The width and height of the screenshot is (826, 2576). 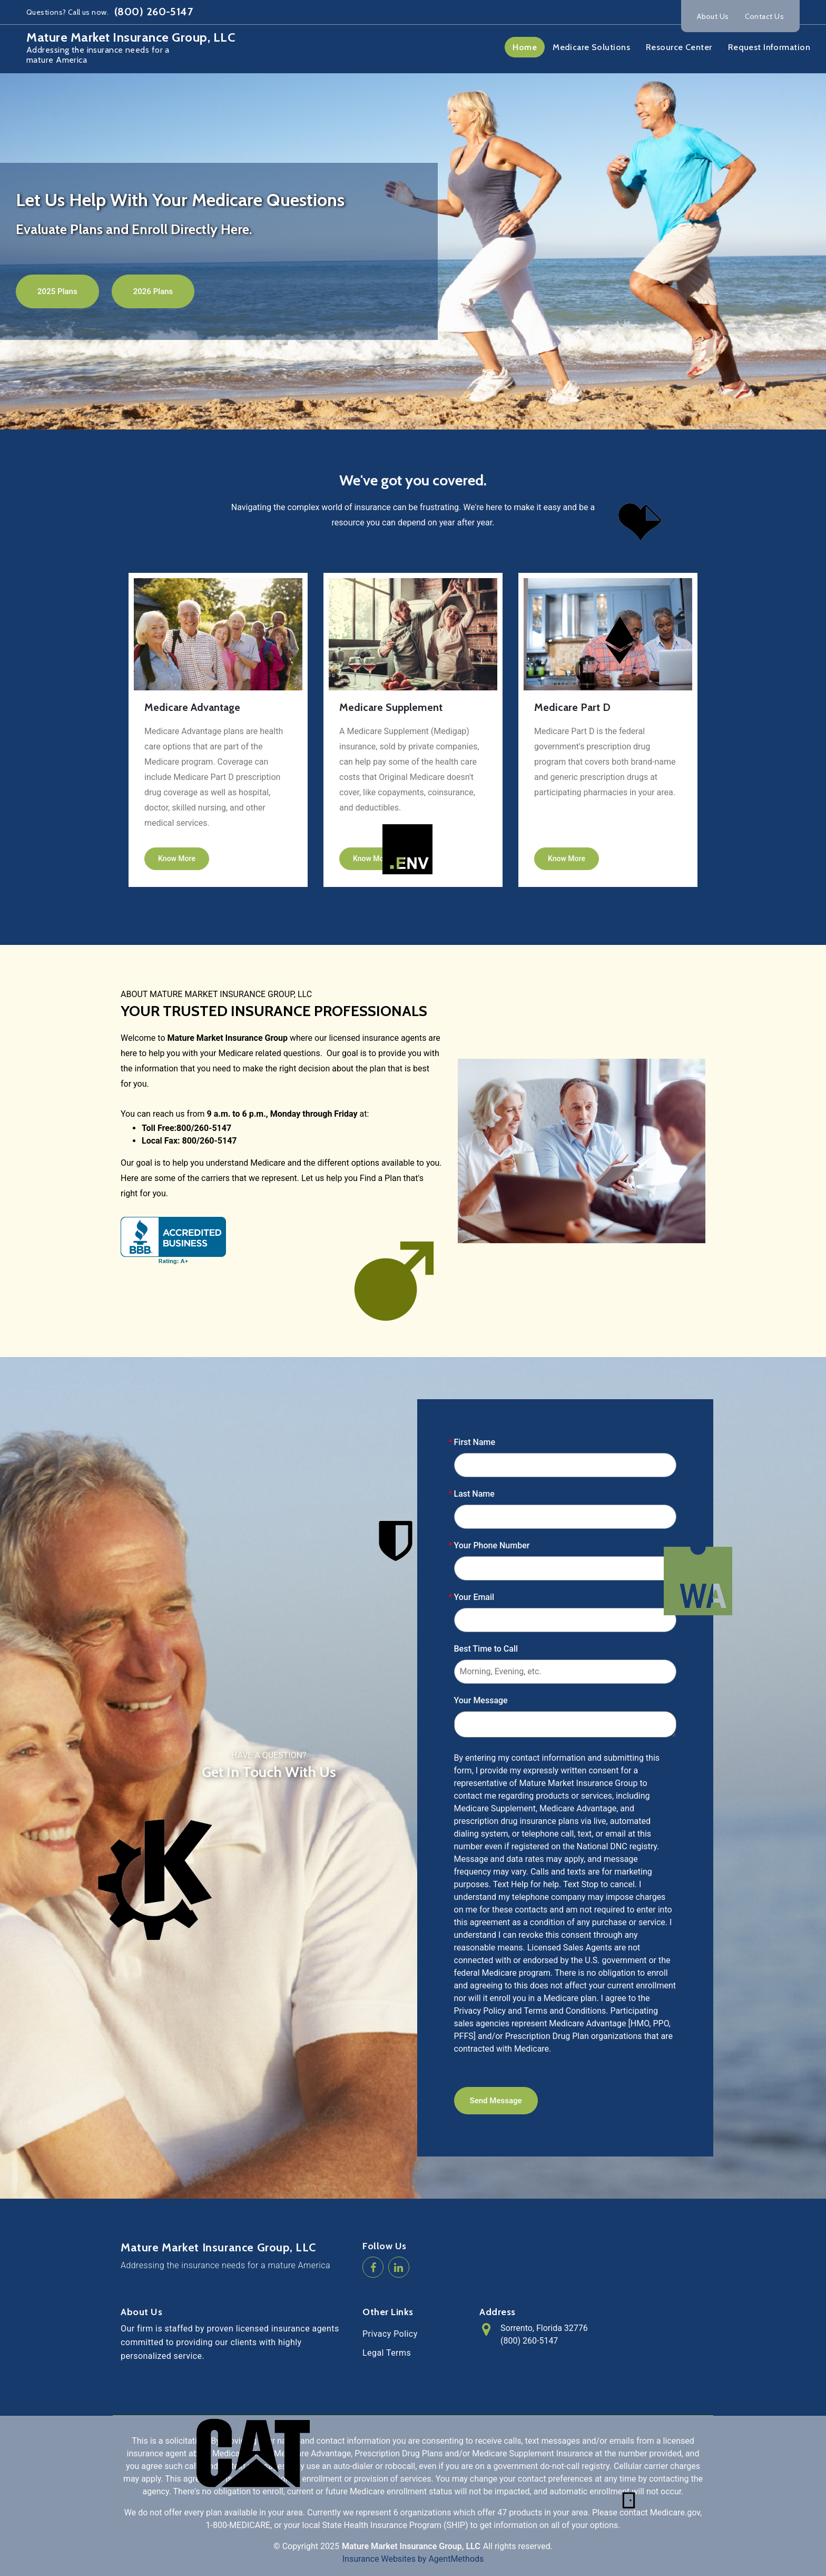 What do you see at coordinates (155, 1879) in the screenshot?
I see `open KDE desktop environment settings` at bounding box center [155, 1879].